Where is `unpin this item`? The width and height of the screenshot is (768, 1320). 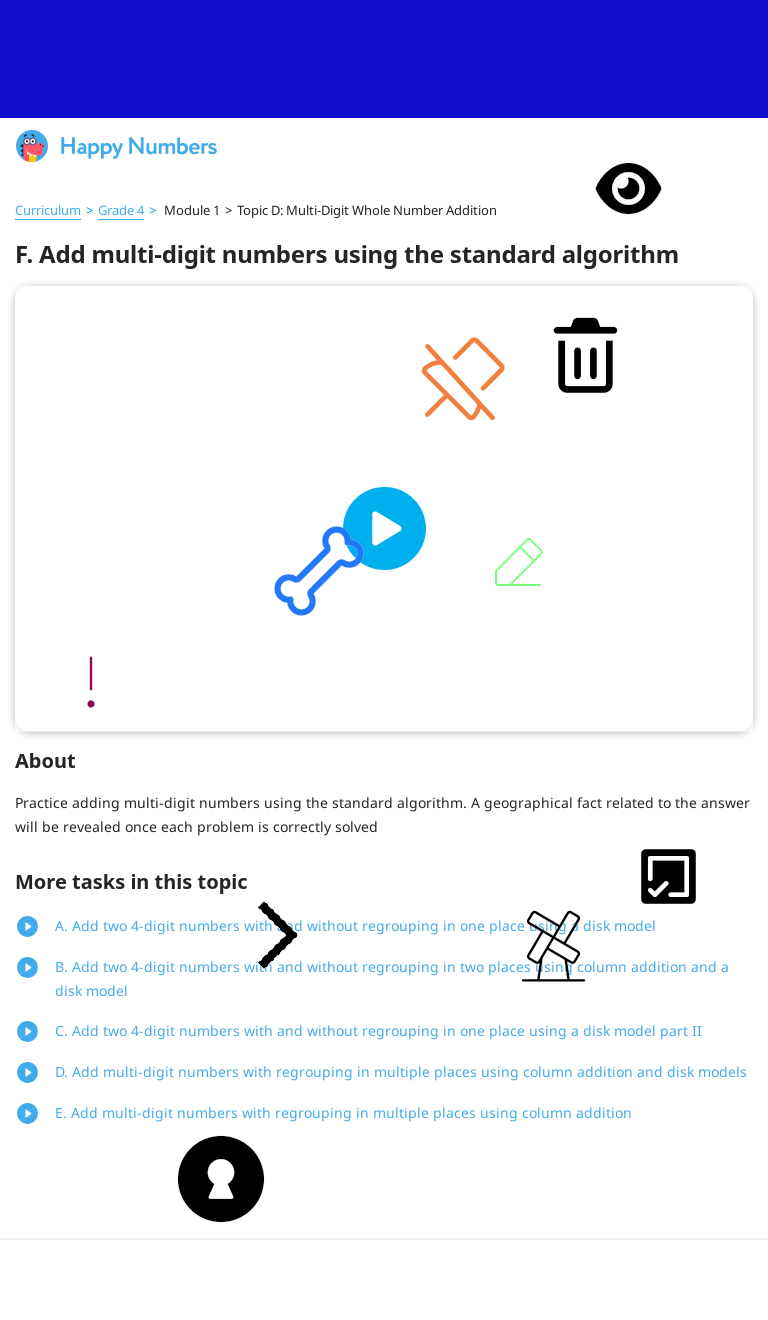 unpin this item is located at coordinates (460, 382).